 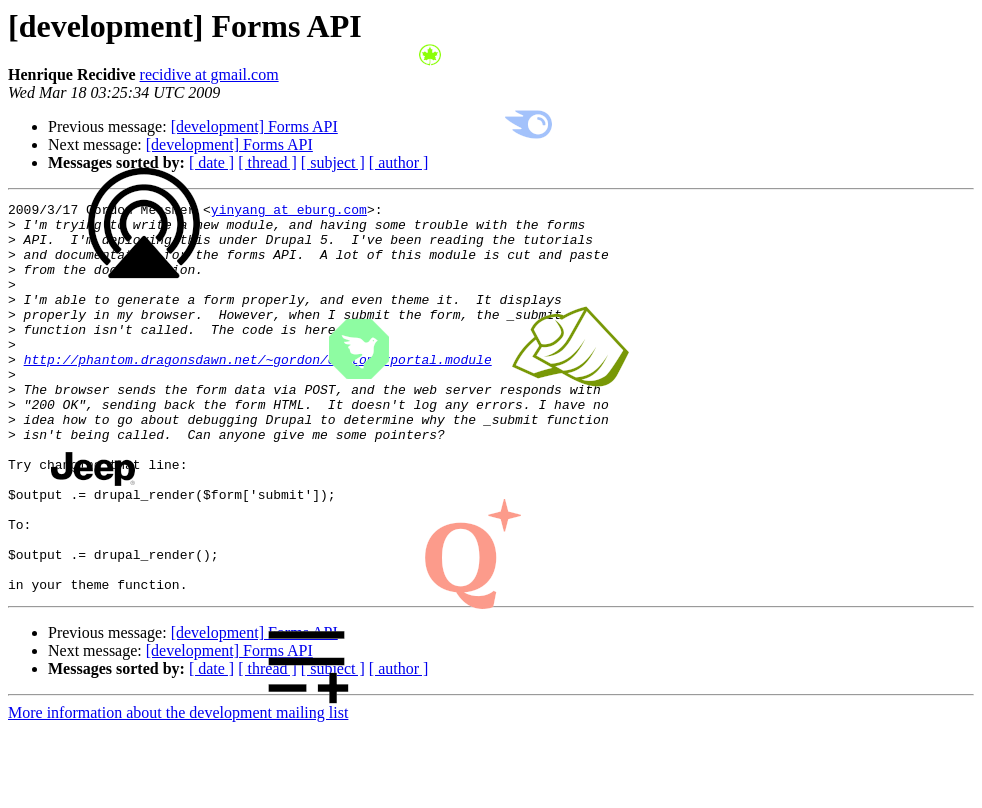 I want to click on open Semrush SEO and marketing platform, so click(x=528, y=124).